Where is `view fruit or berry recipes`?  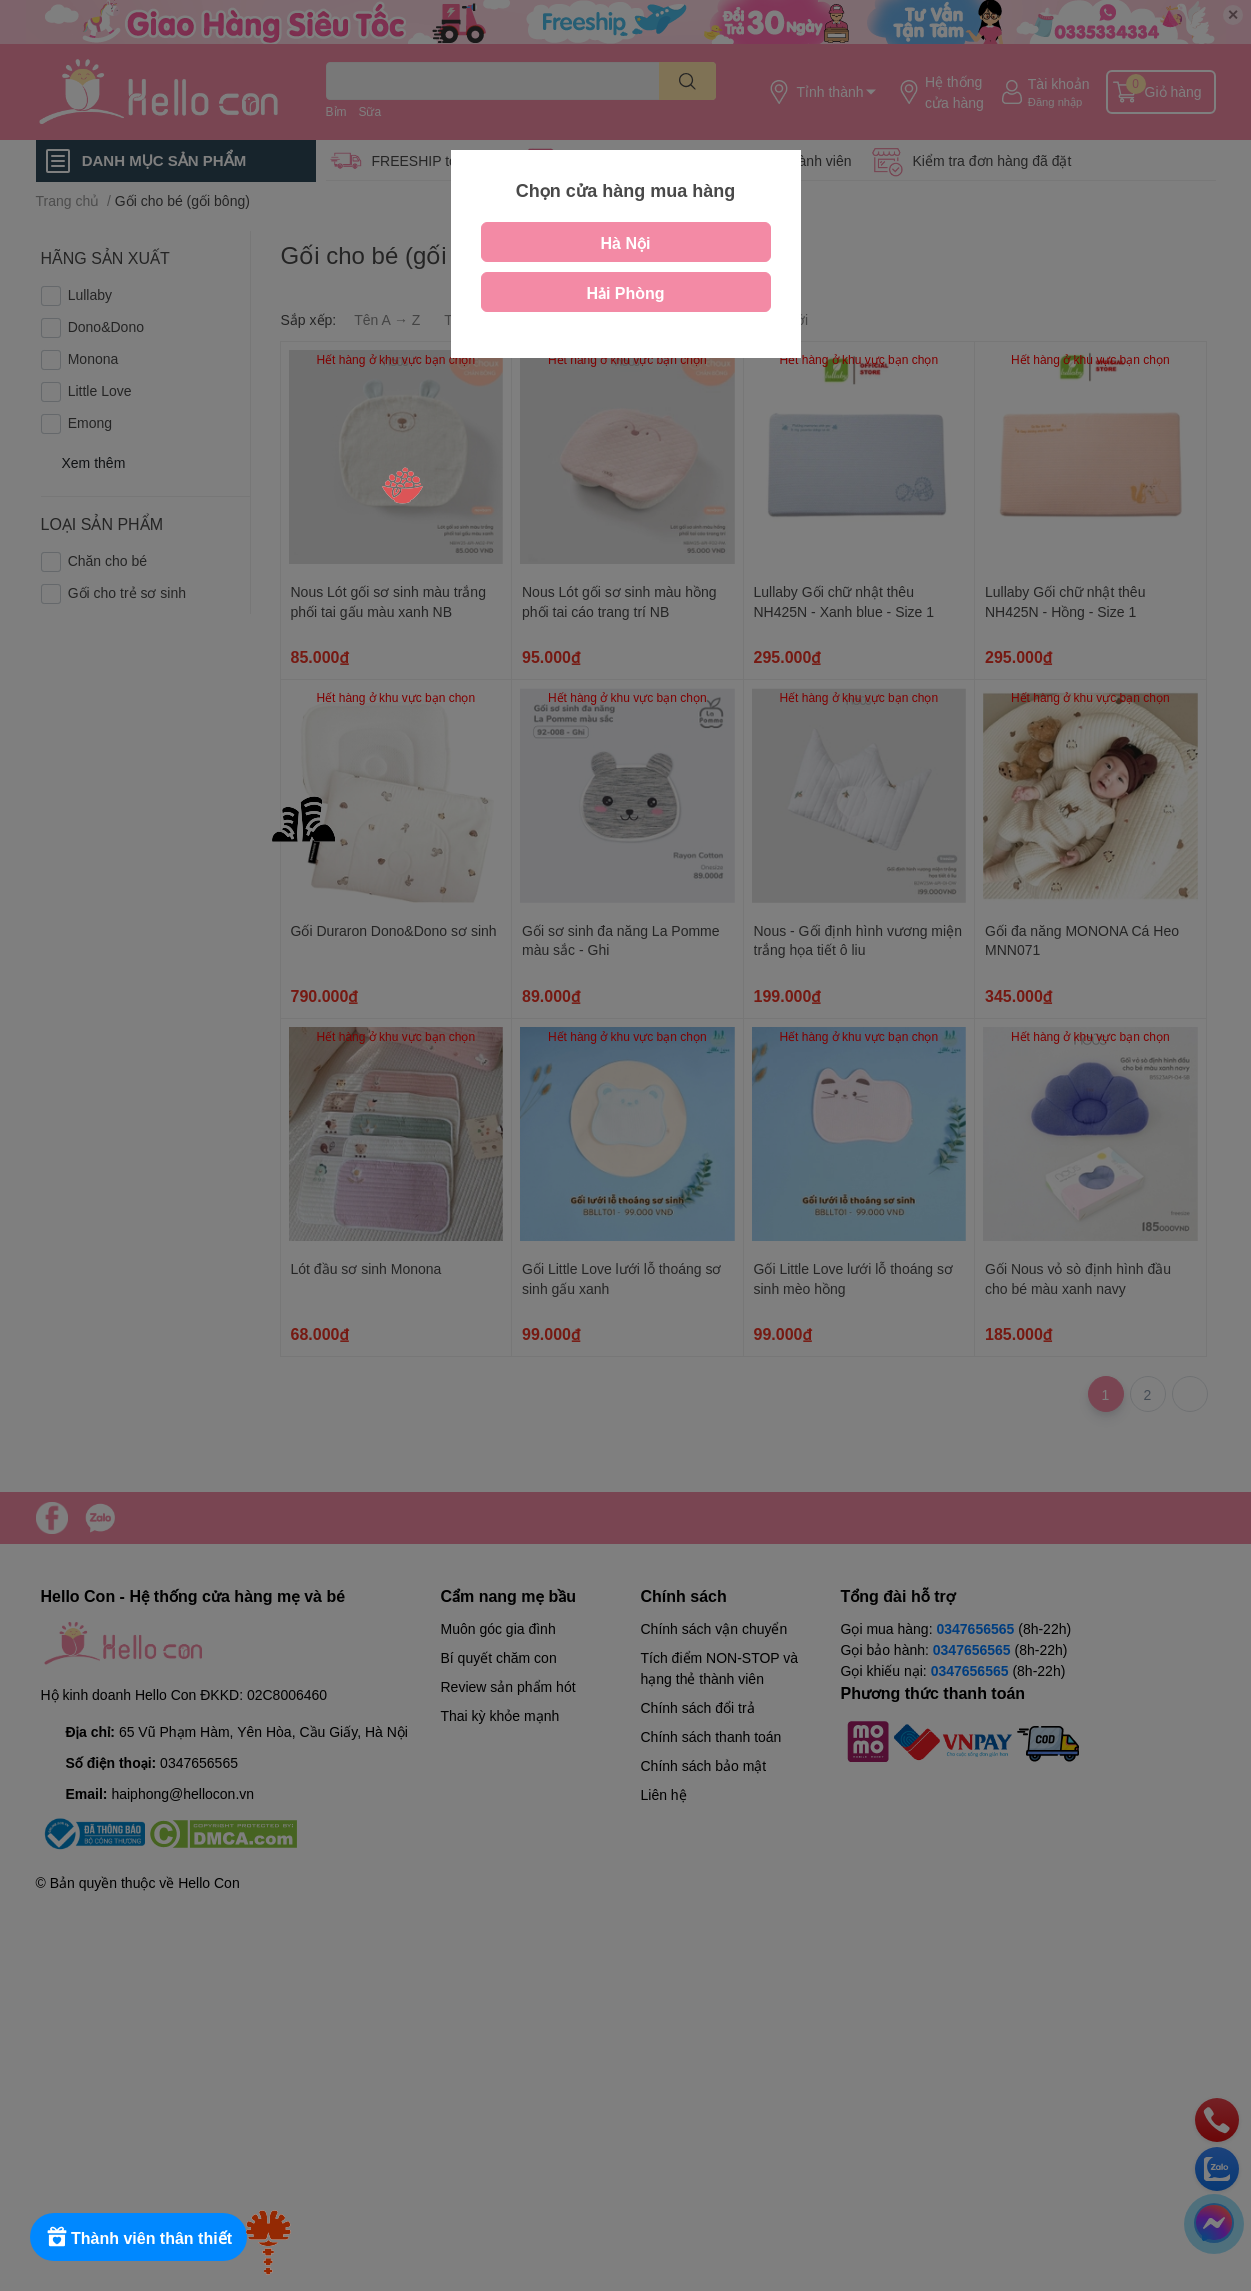
view fruit or berry recipes is located at coordinates (402, 485).